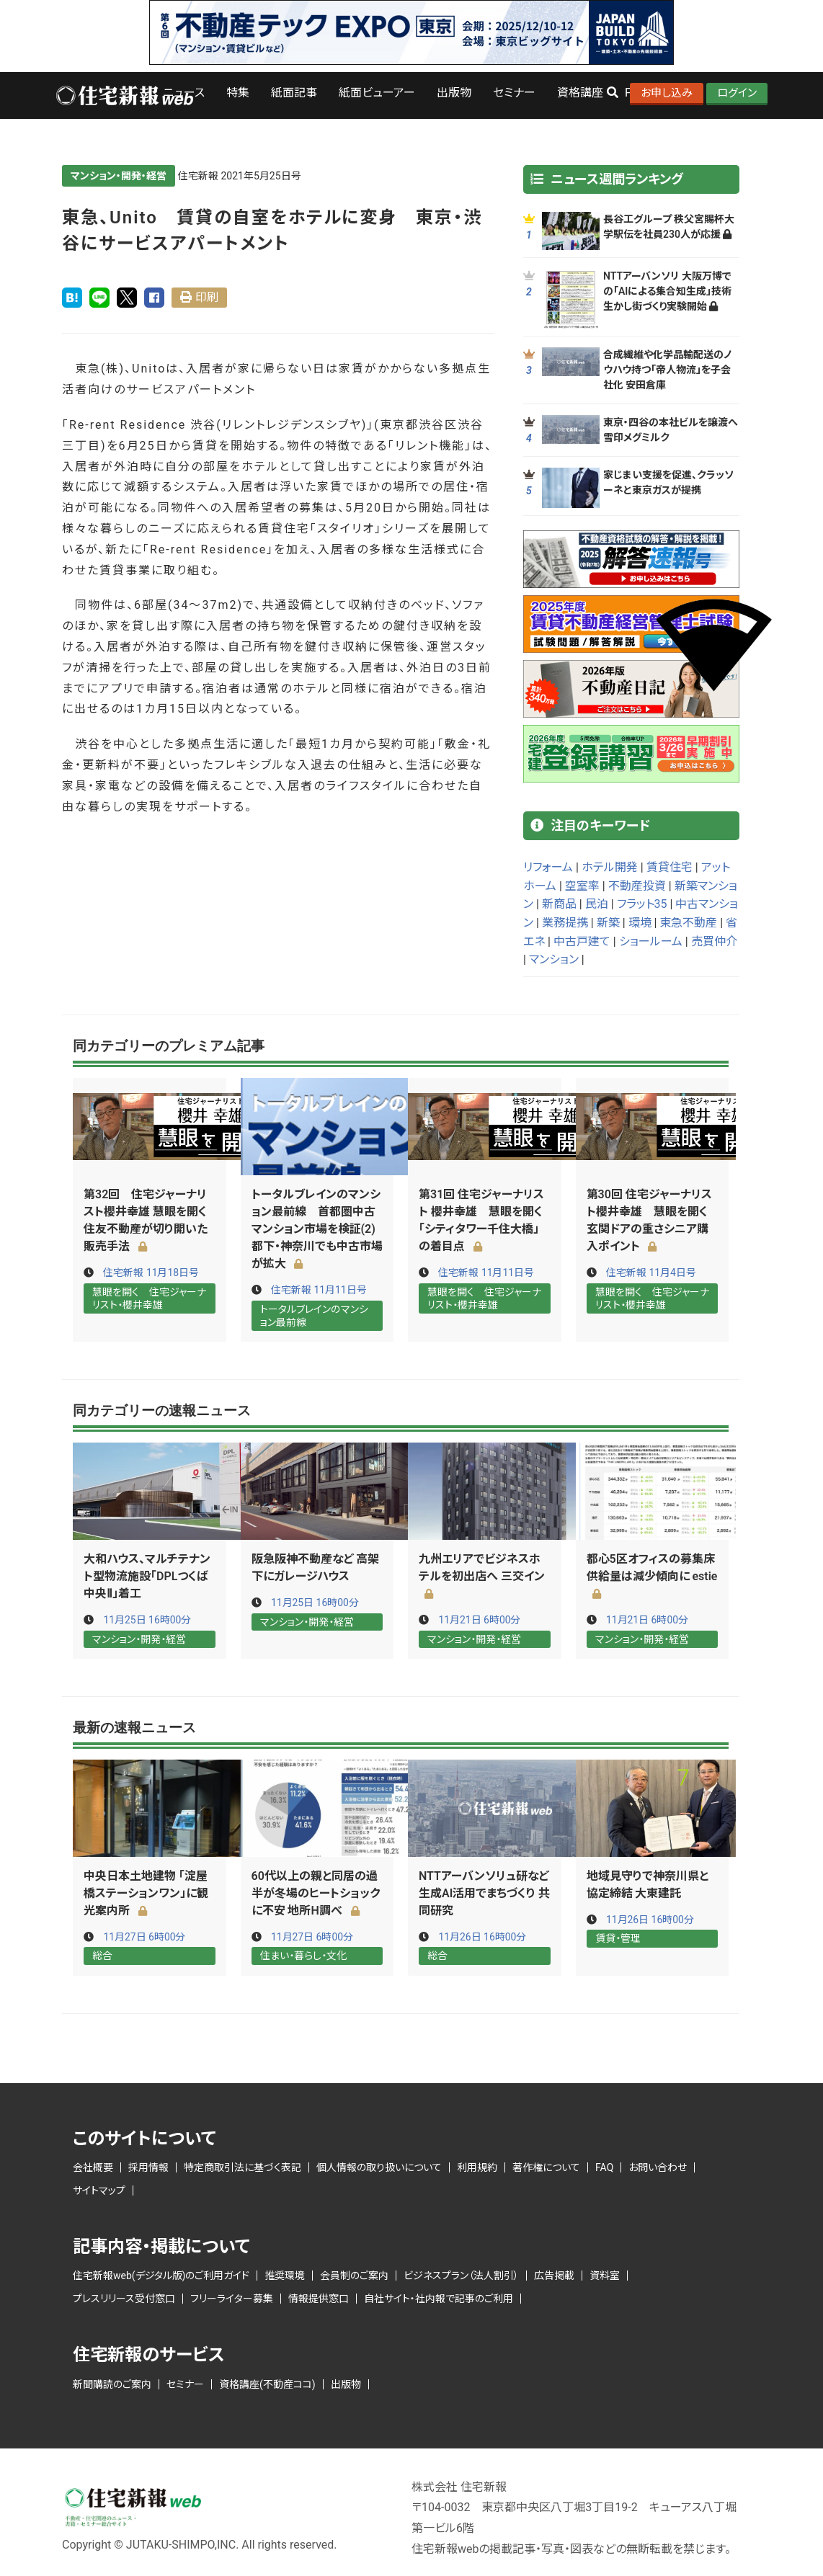  Describe the element at coordinates (682, 1777) in the screenshot. I see `select or insert the number 7` at that location.